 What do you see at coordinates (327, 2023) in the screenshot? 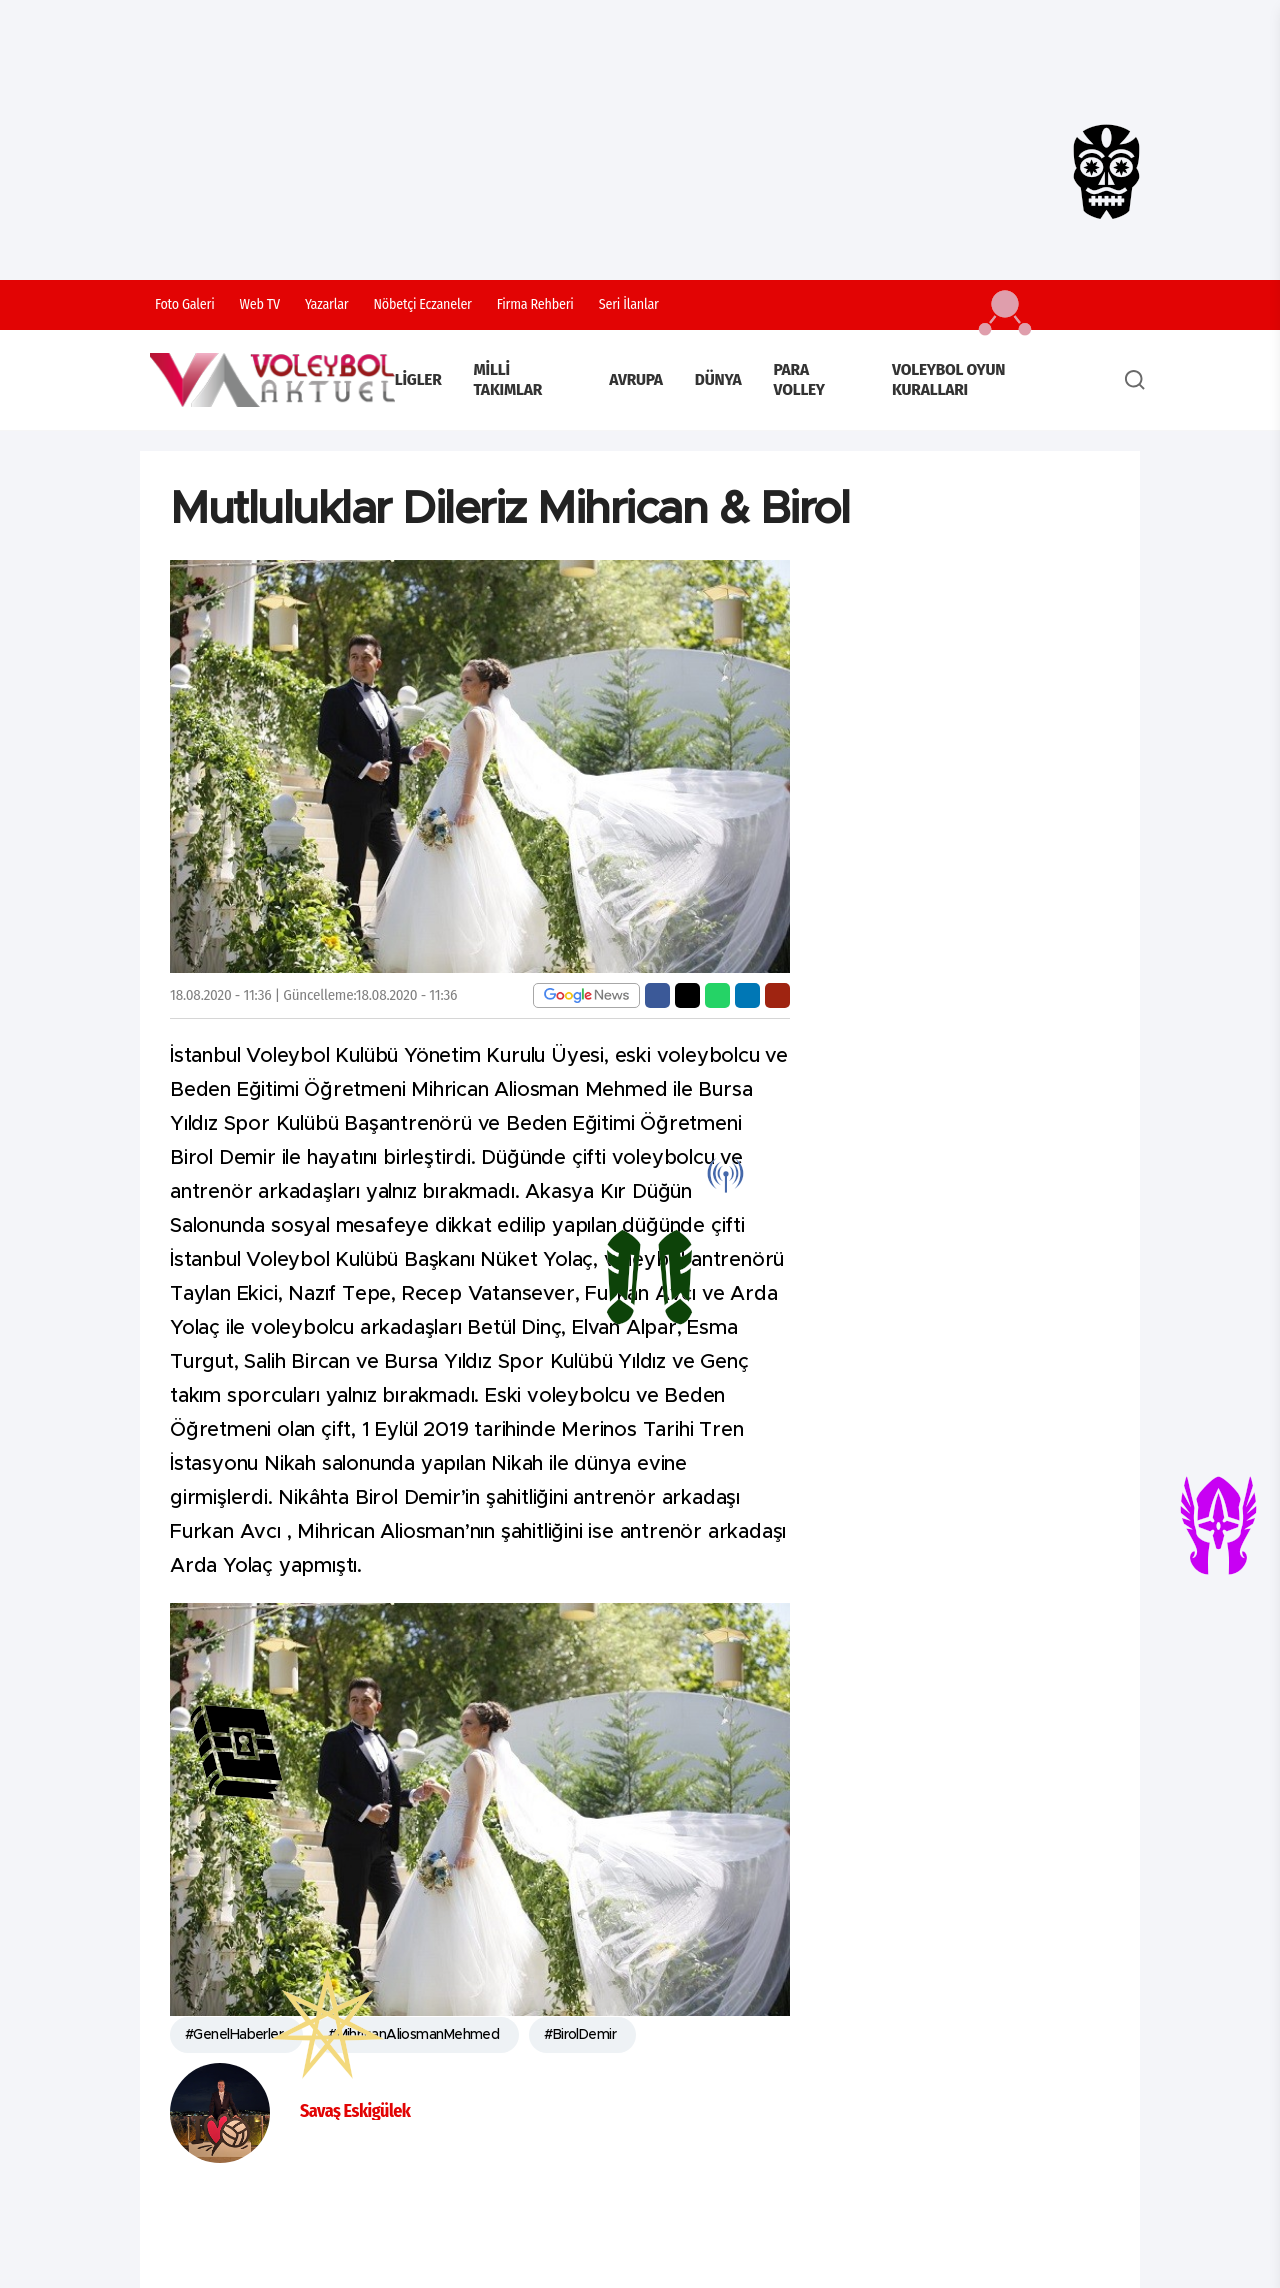
I see `a seven-pointed star symbol for mystical or magical elements` at bounding box center [327, 2023].